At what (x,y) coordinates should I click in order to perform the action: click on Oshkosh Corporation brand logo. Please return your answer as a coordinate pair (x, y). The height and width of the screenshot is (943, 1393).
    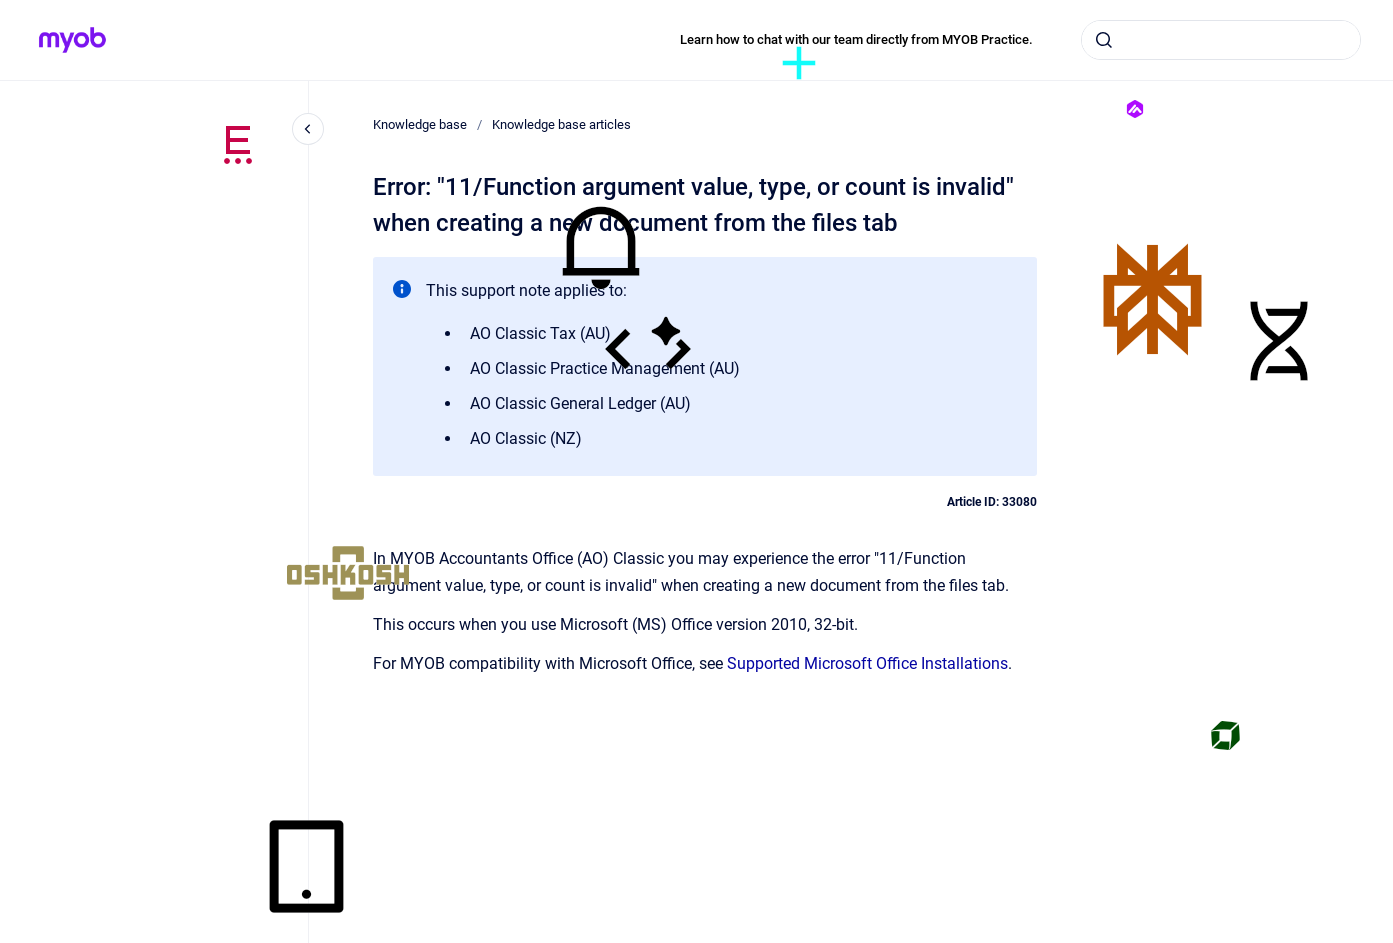
    Looking at the image, I should click on (348, 573).